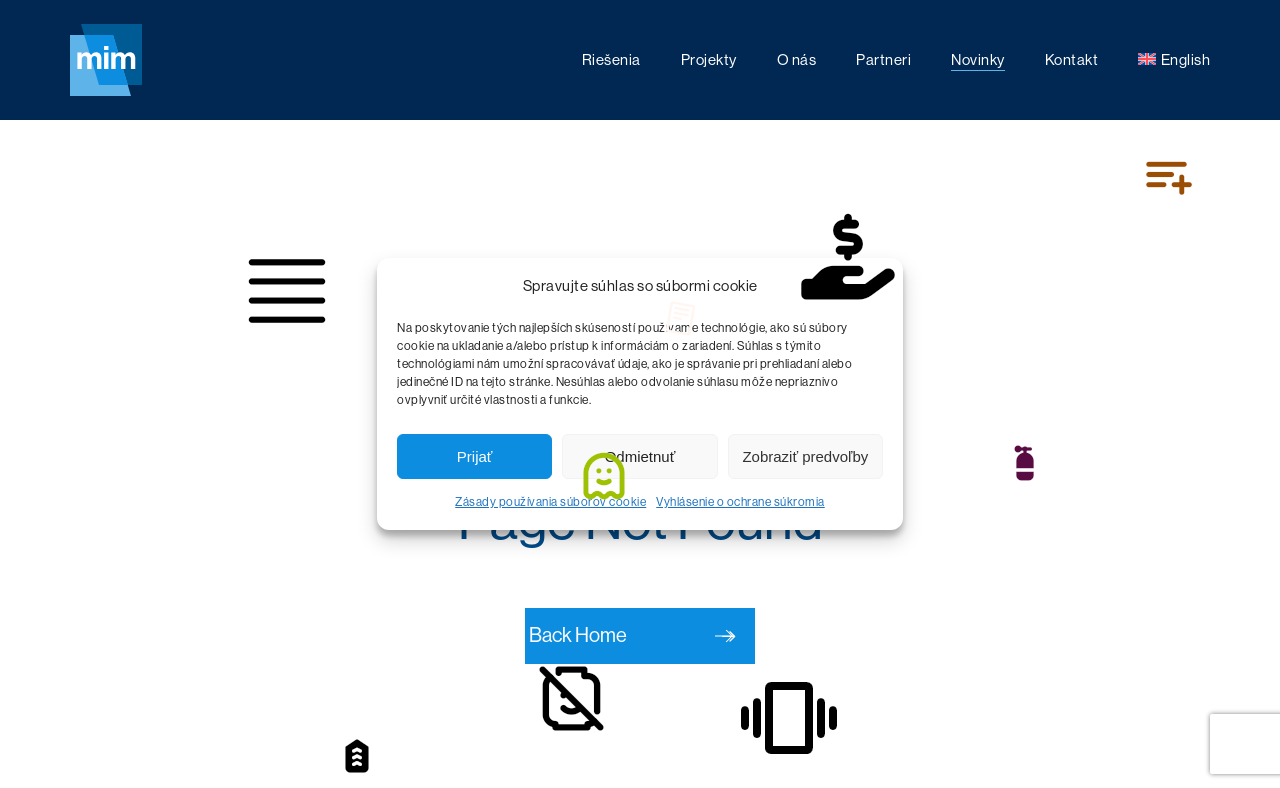 This screenshot has height=788, width=1280. What do you see at coordinates (357, 756) in the screenshot?
I see `view user rank or level status` at bounding box center [357, 756].